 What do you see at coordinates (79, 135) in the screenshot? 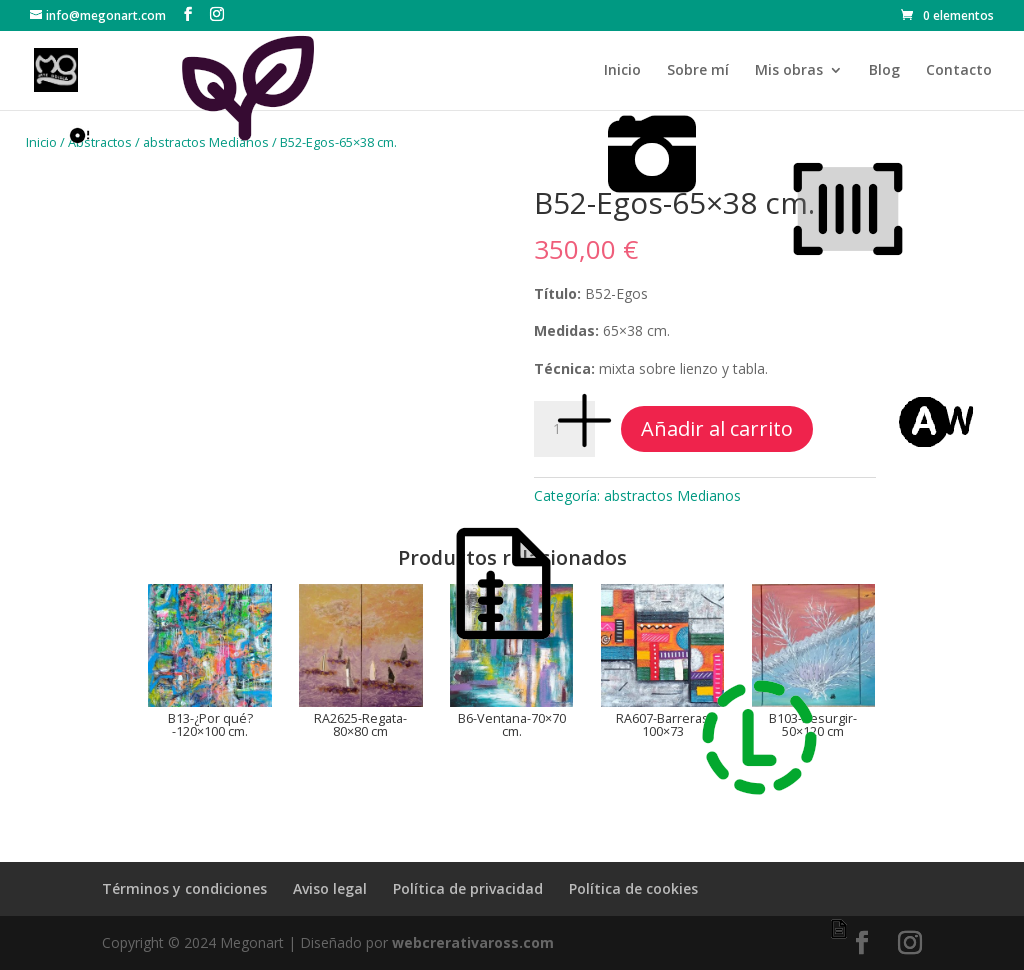
I see `indicates storage disc is full` at bounding box center [79, 135].